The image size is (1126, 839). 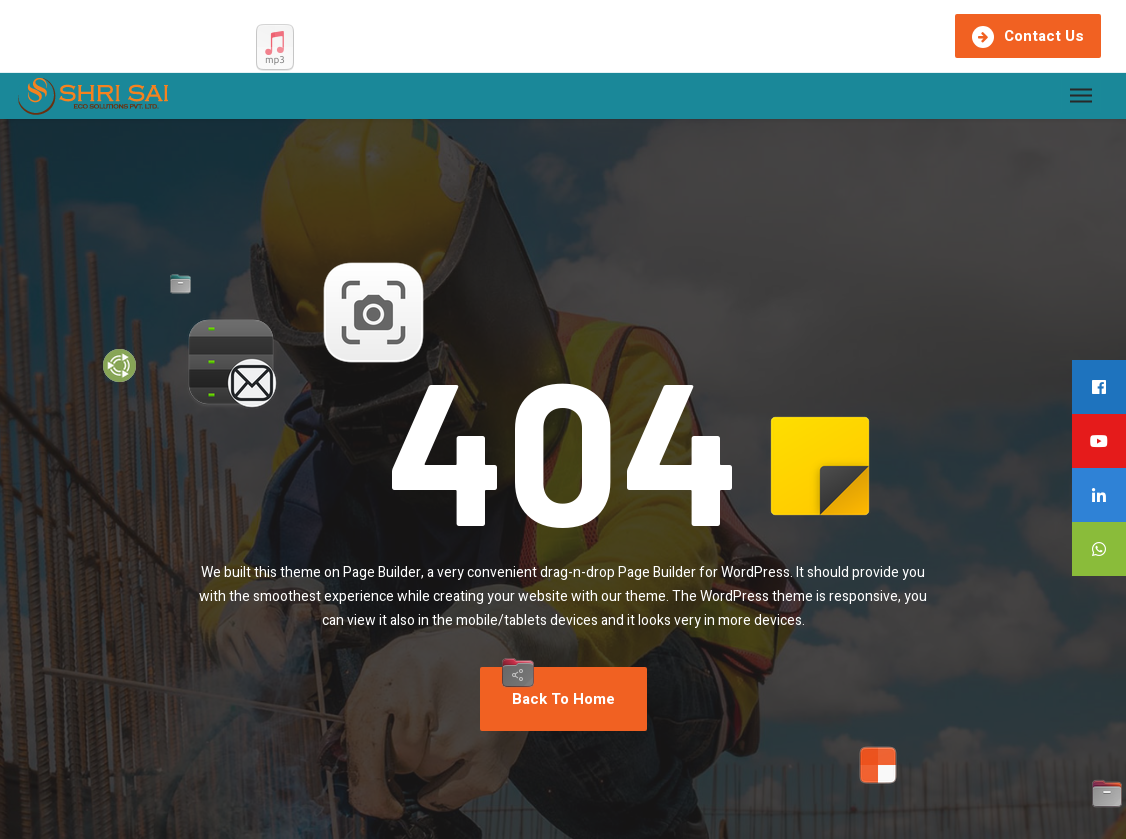 I want to click on open sticky notes app, so click(x=820, y=466).